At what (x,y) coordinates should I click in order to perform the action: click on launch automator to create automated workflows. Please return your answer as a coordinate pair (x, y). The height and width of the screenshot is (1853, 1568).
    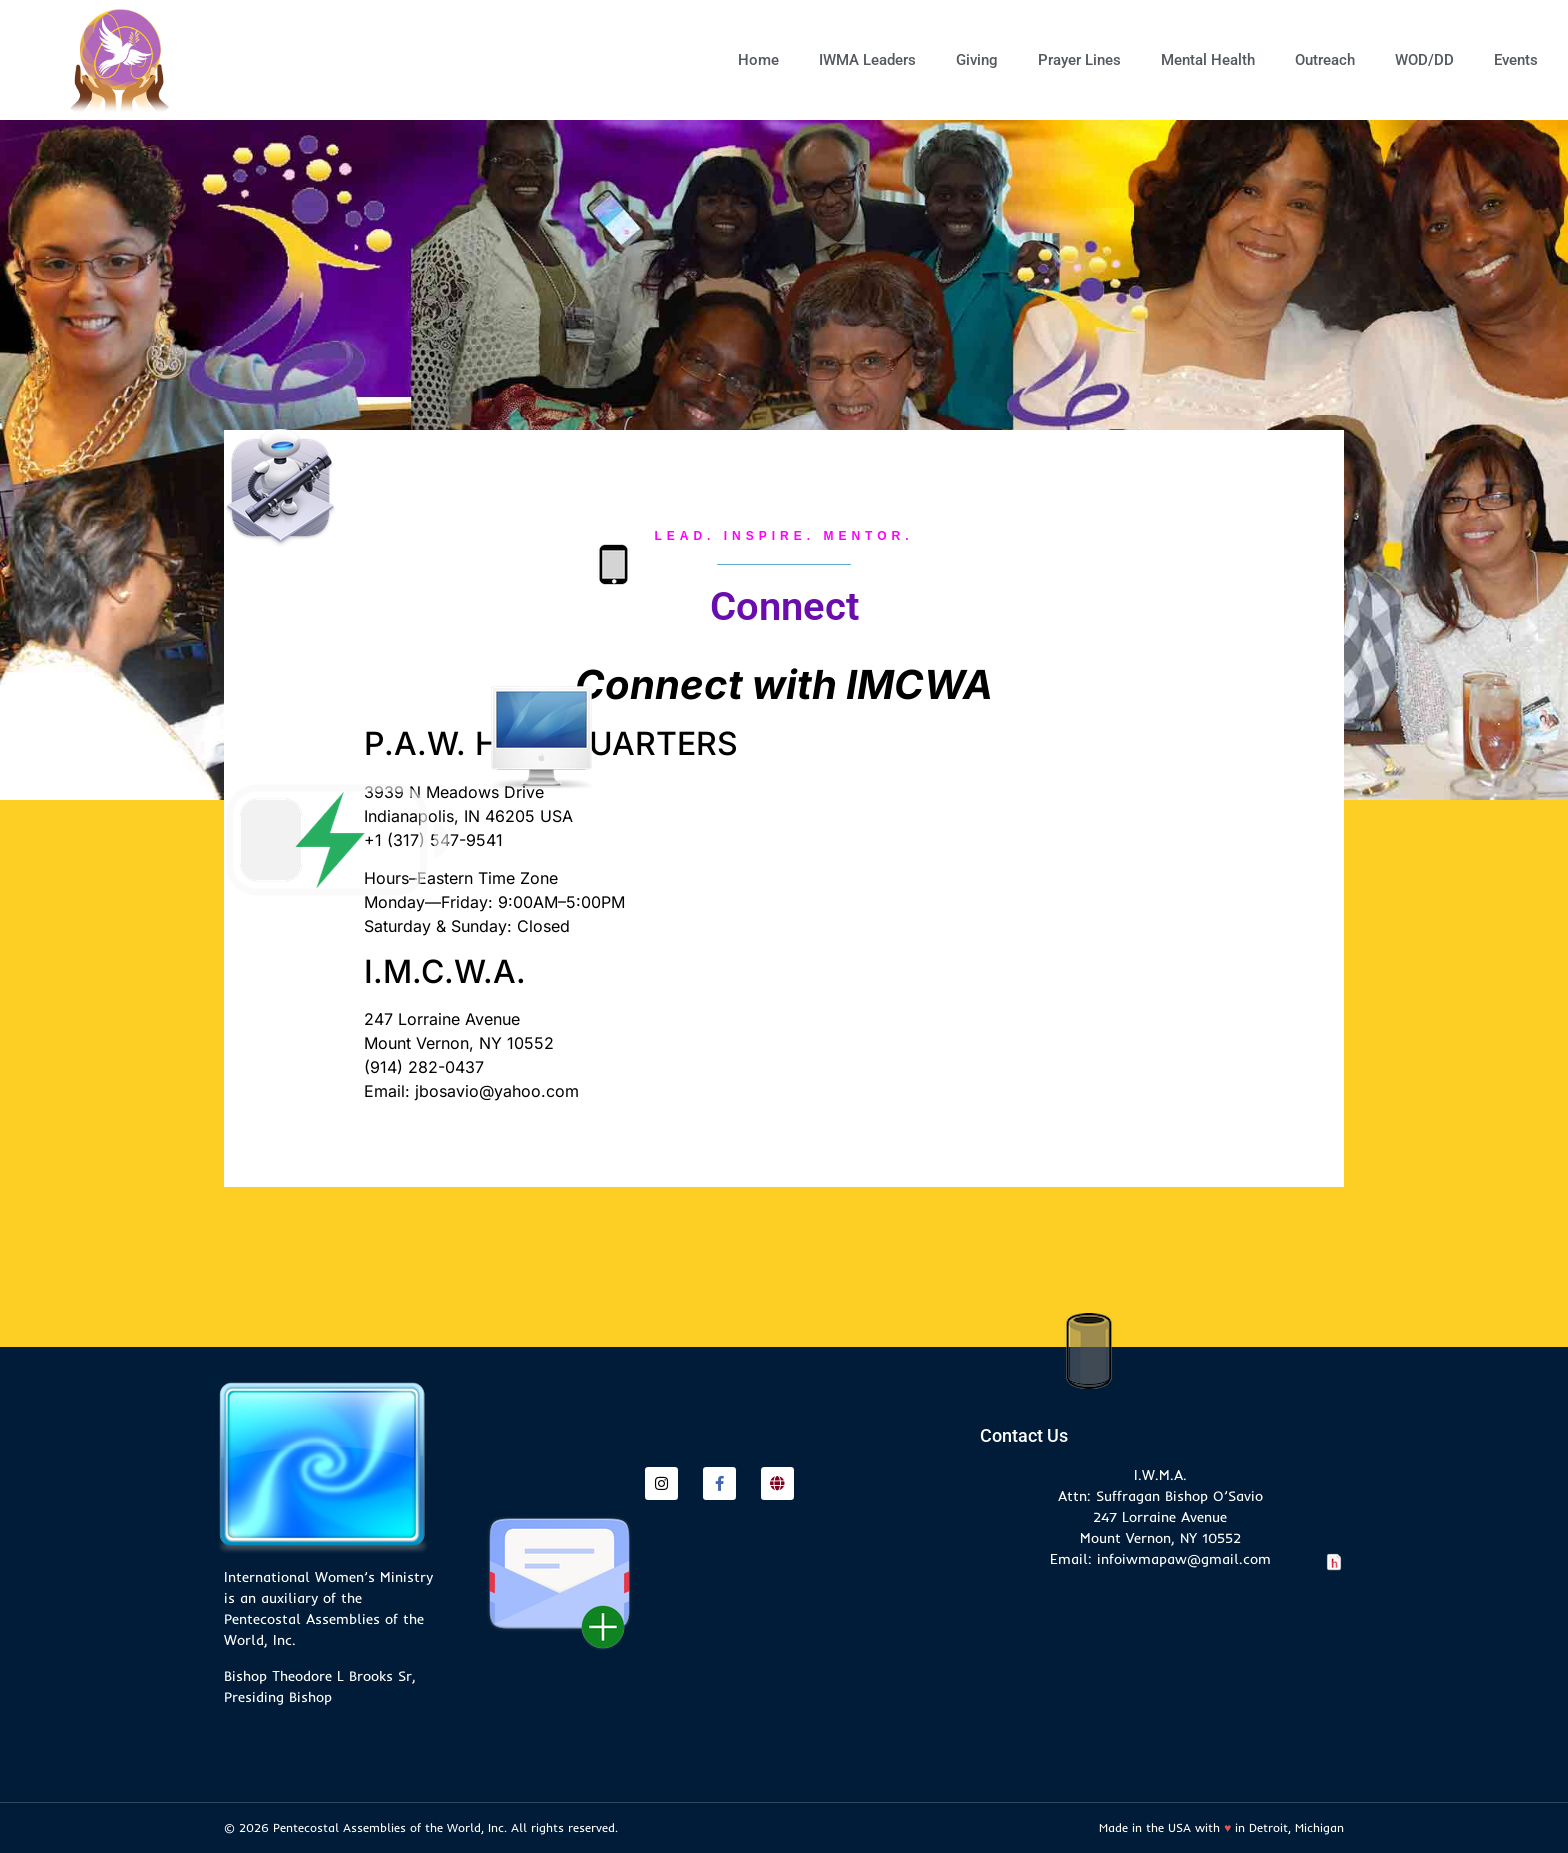
    Looking at the image, I should click on (280, 487).